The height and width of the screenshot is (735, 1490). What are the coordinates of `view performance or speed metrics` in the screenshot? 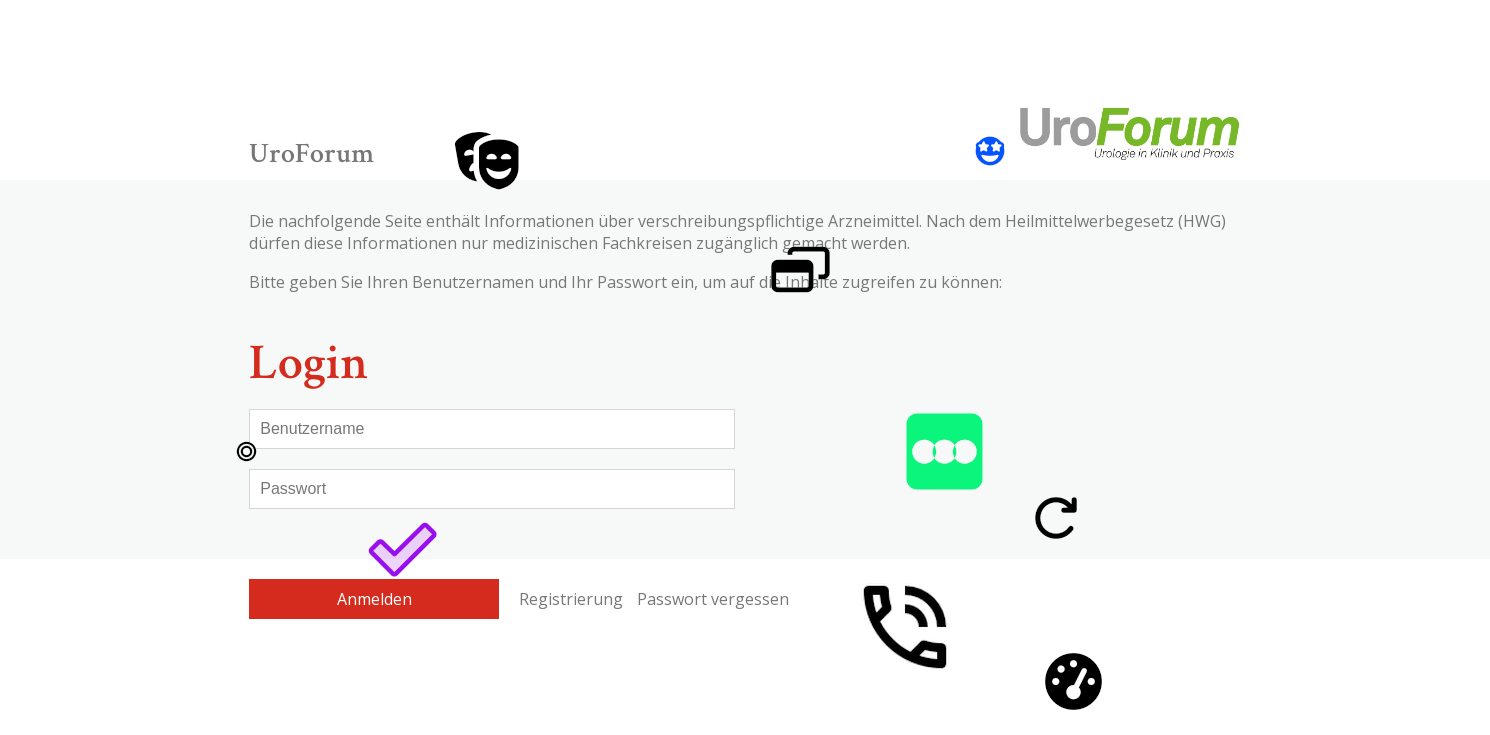 It's located at (1073, 681).